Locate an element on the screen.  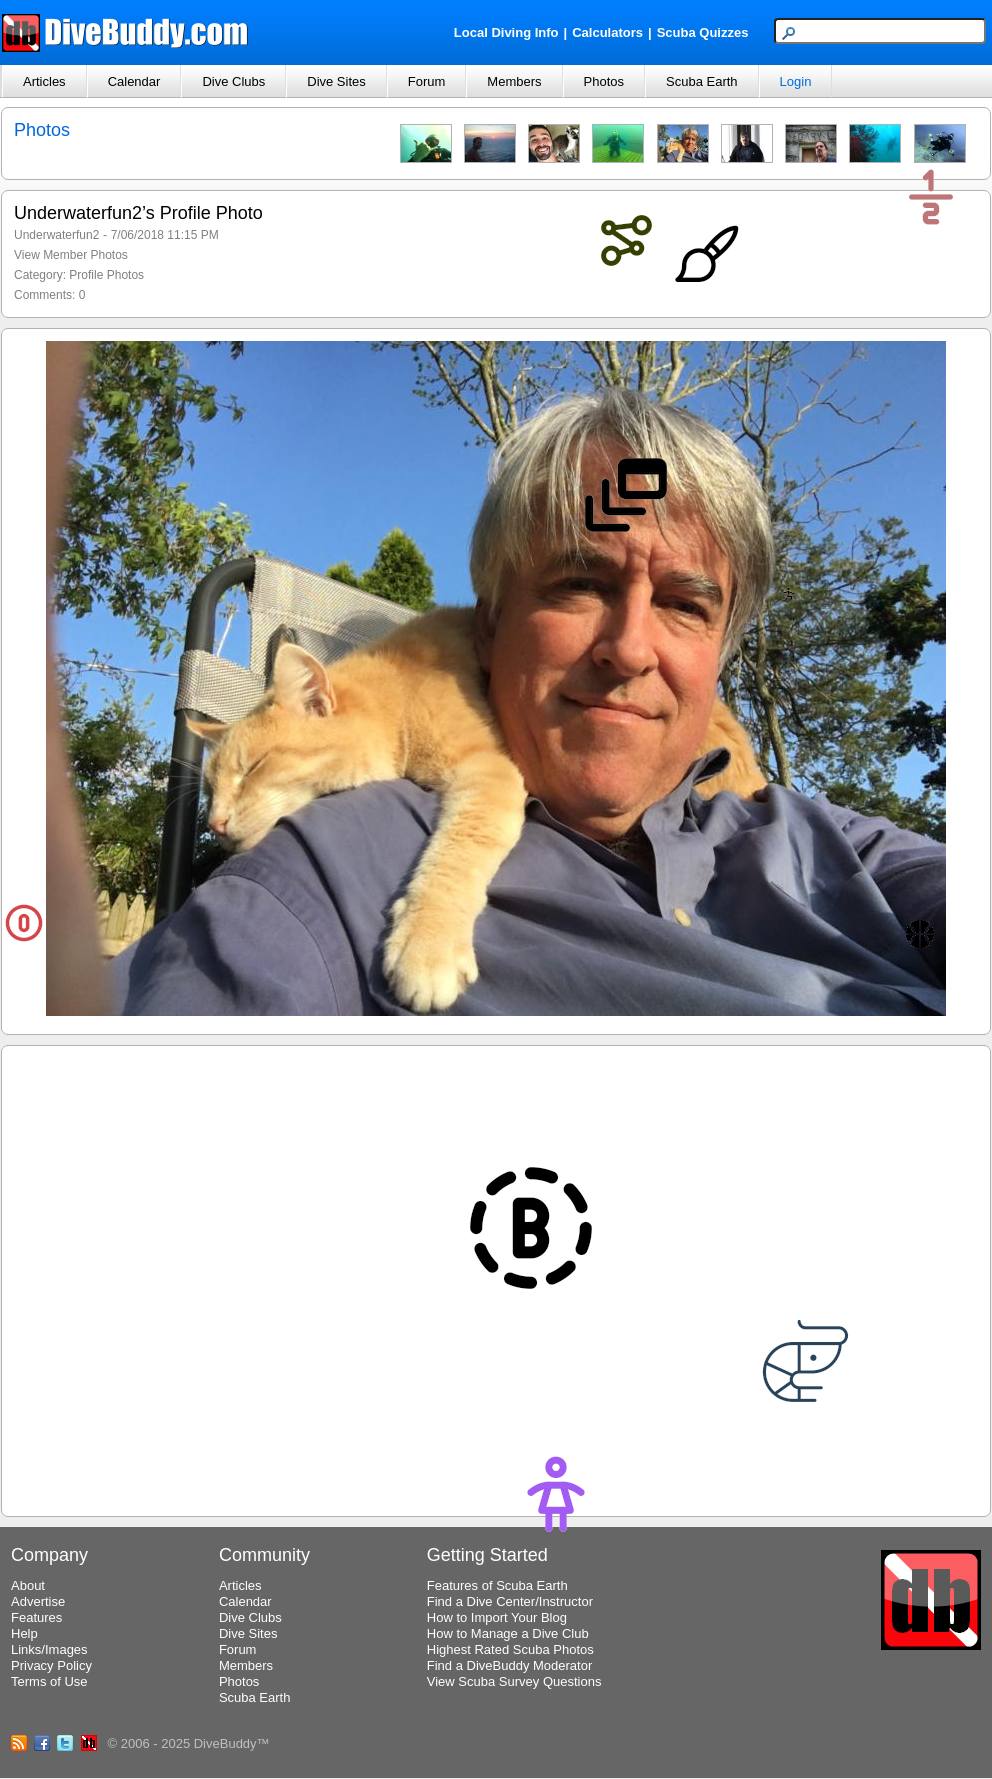
indicates women's restroom is located at coordinates (556, 1496).